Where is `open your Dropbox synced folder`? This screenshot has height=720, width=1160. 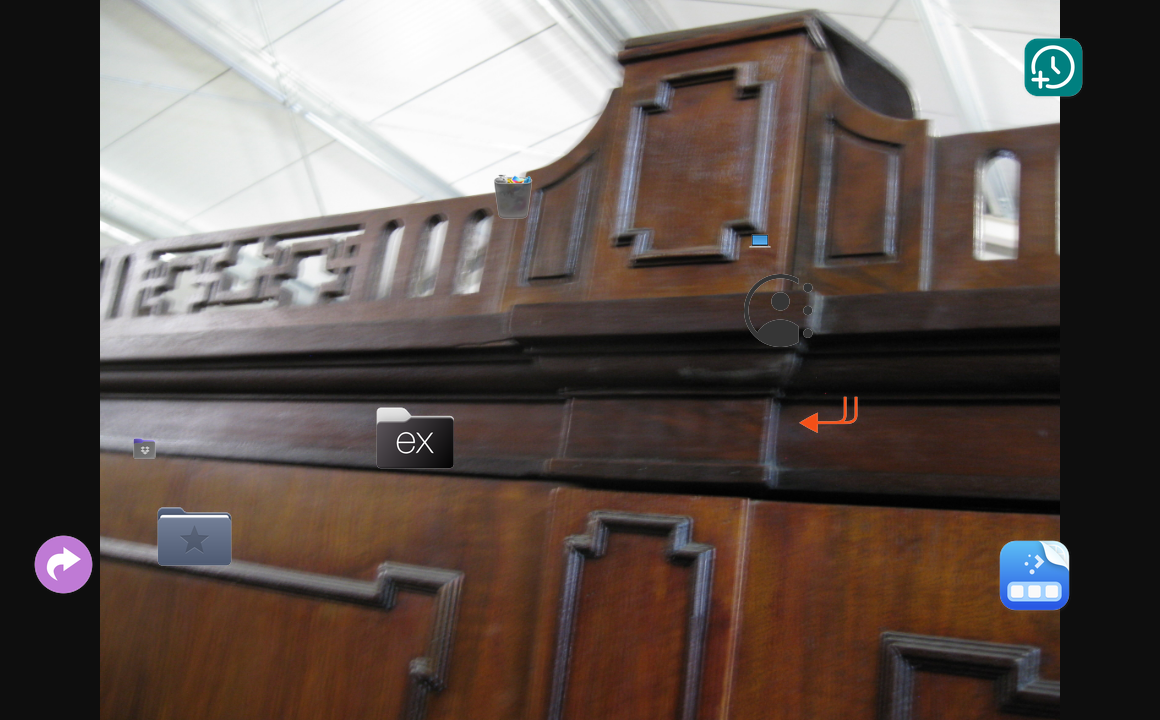
open your Dropbox synced folder is located at coordinates (144, 448).